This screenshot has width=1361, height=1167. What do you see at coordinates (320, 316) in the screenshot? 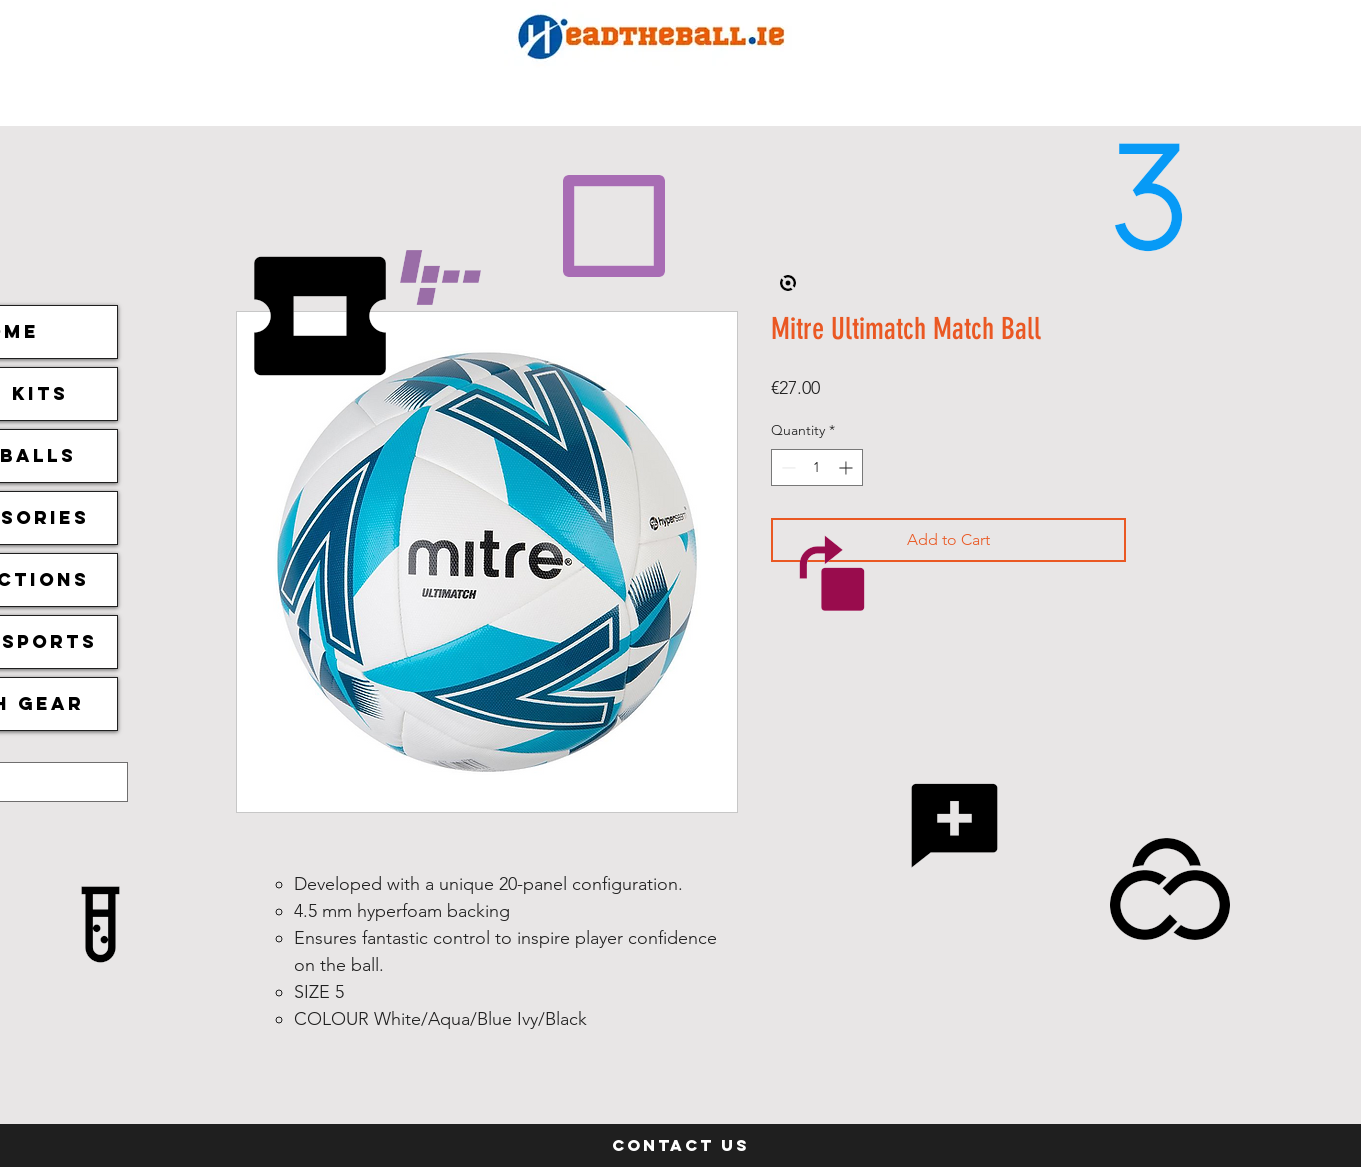
I see `view your tickets or passes` at bounding box center [320, 316].